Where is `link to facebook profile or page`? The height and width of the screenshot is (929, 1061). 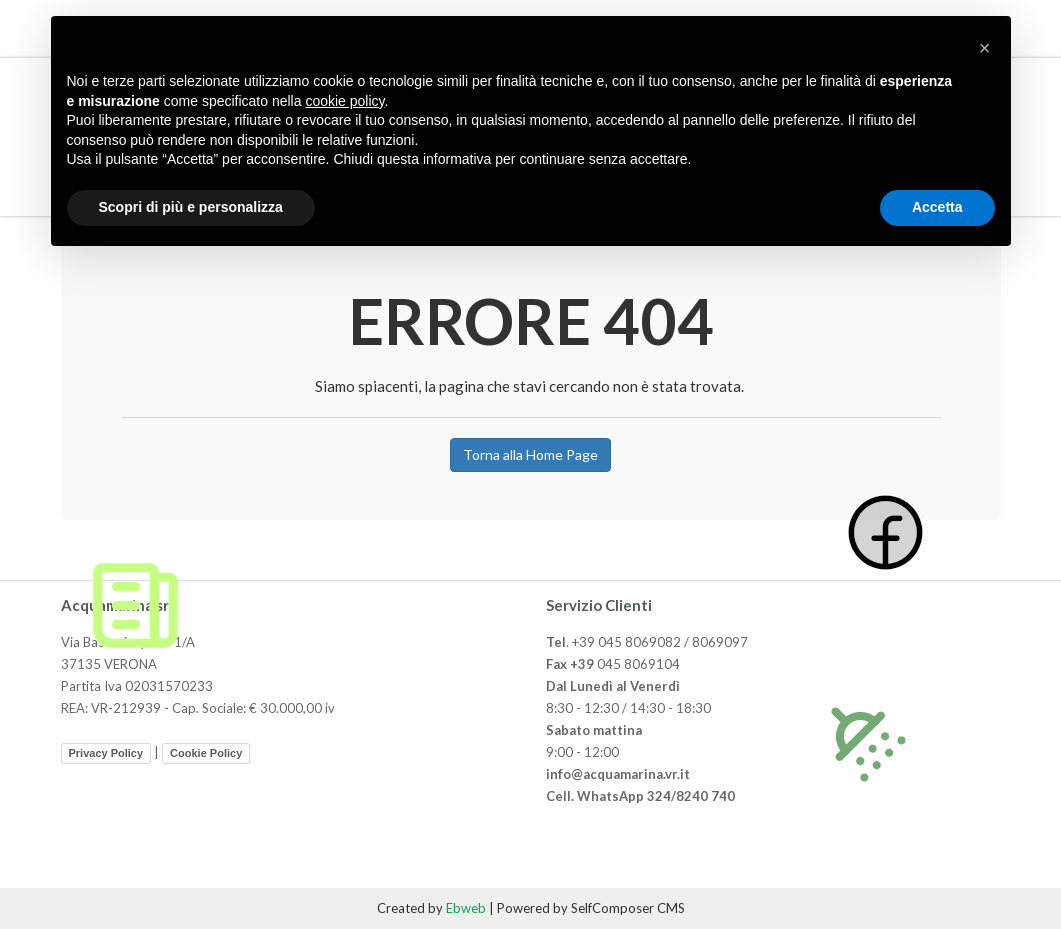
link to facebook profile or page is located at coordinates (885, 532).